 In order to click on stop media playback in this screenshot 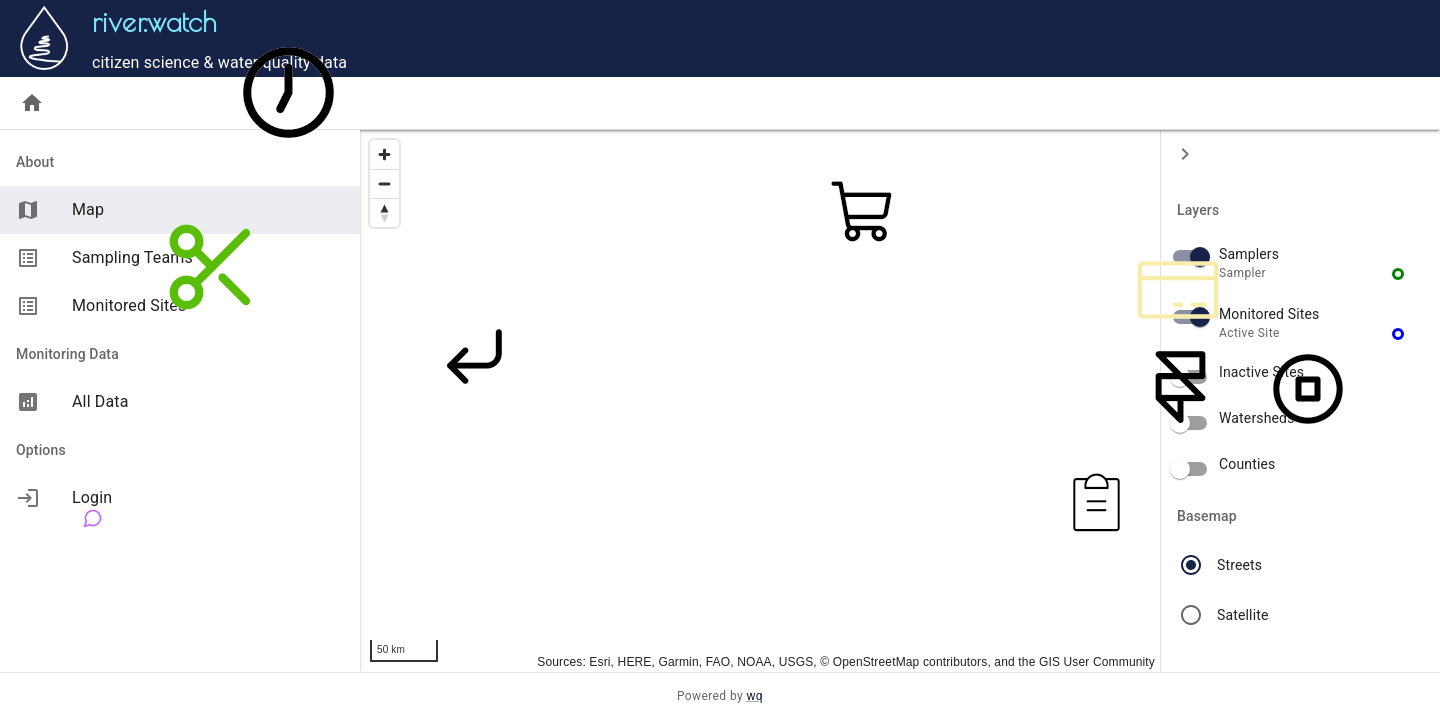, I will do `click(1308, 389)`.